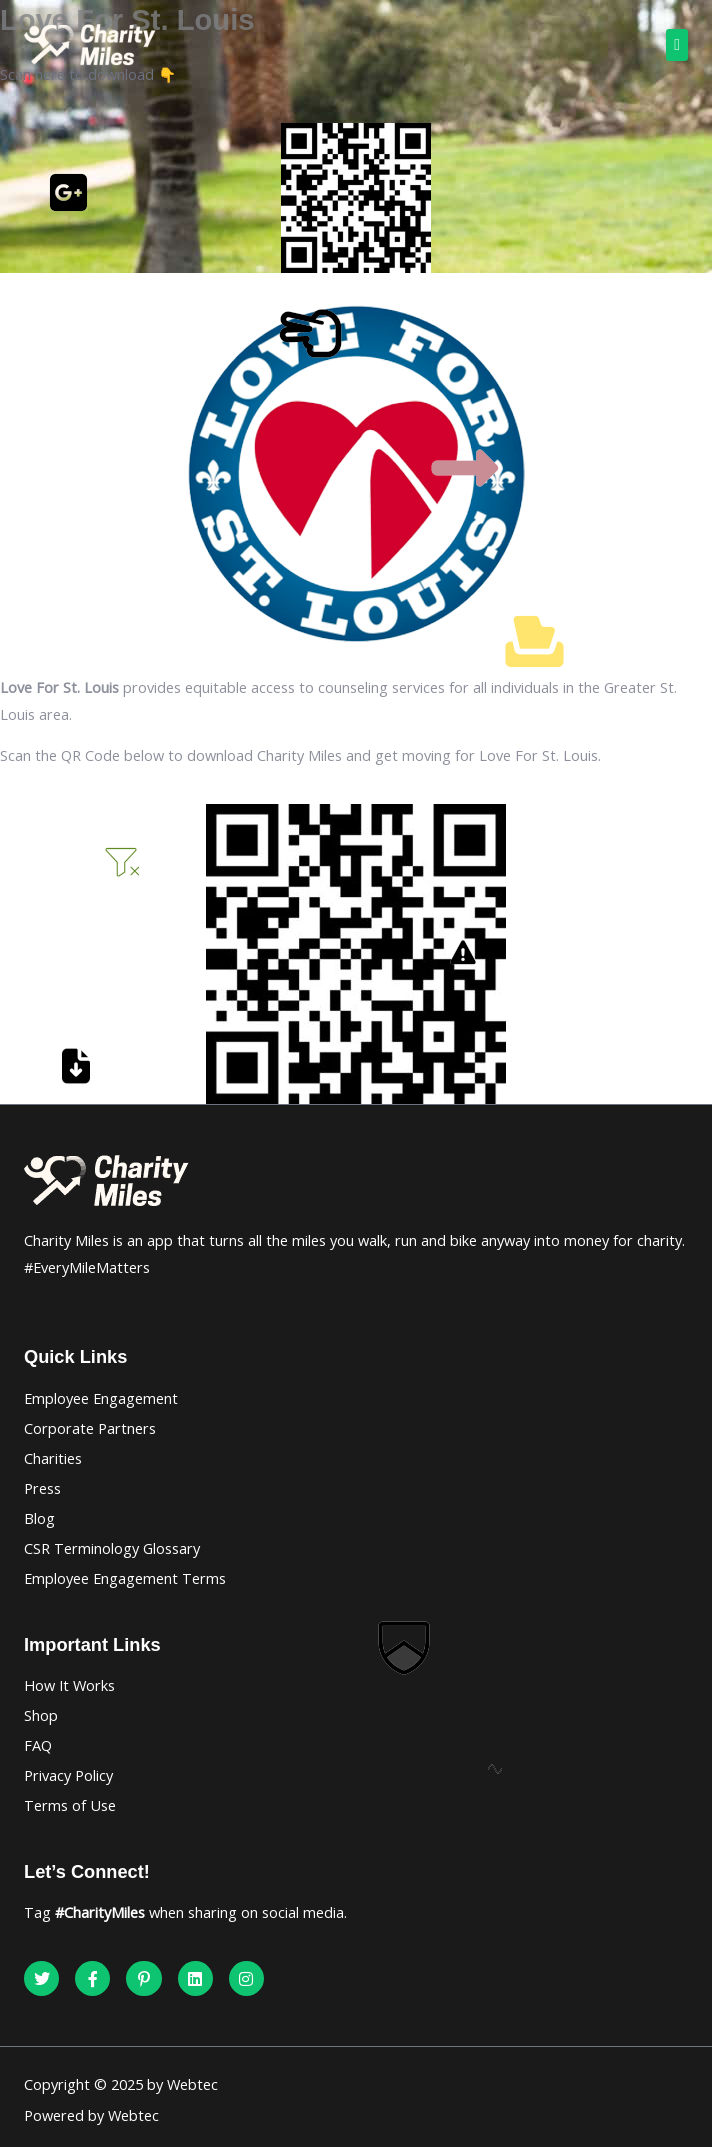  I want to click on clear all filters, so click(121, 861).